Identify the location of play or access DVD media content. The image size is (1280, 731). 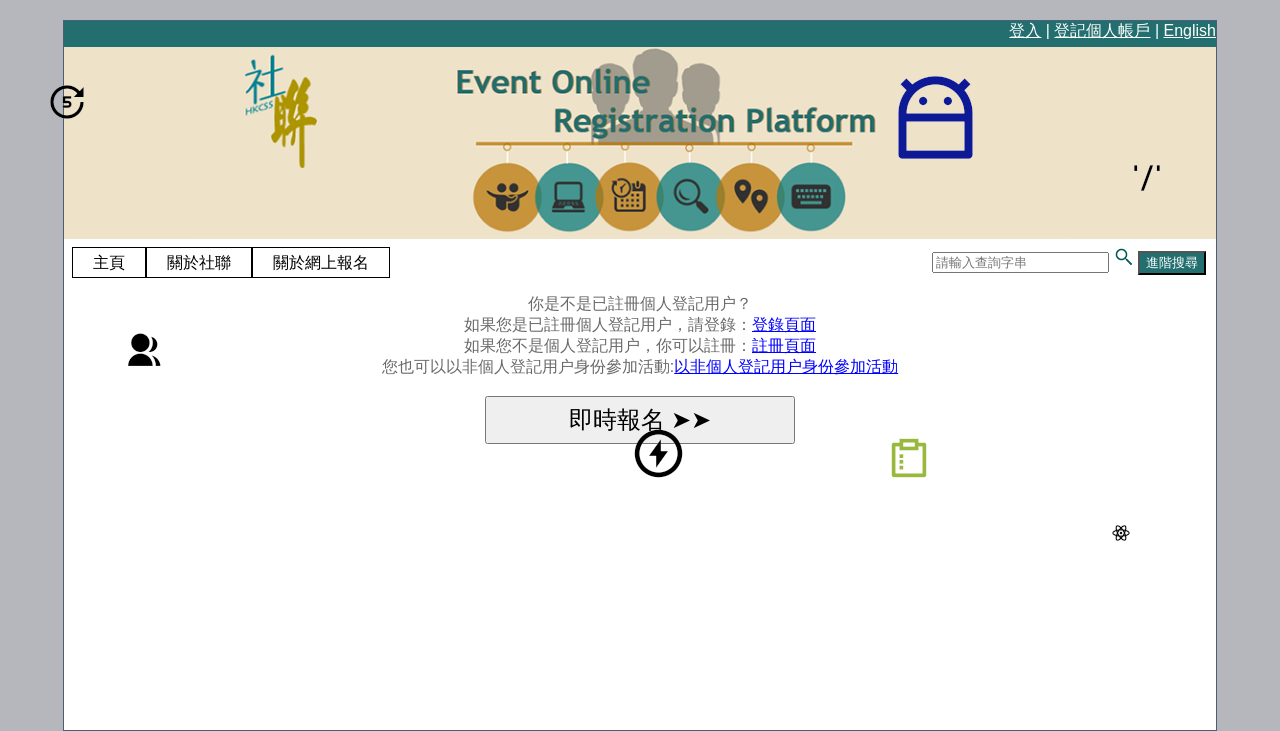
(658, 453).